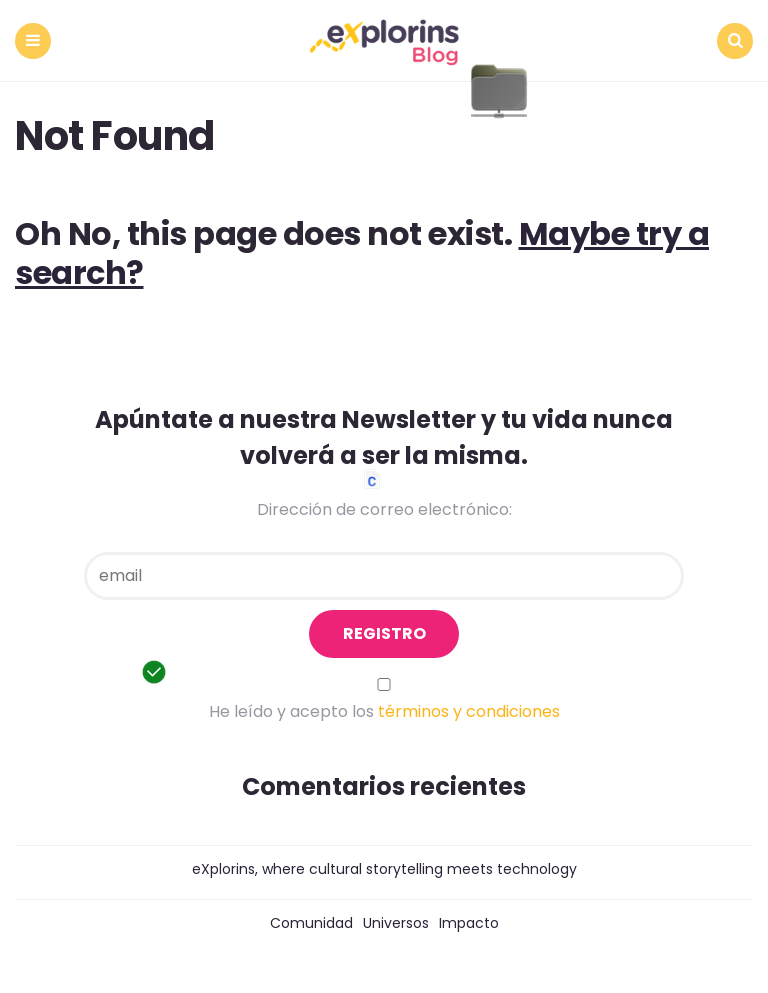 The width and height of the screenshot is (768, 993). What do you see at coordinates (499, 90) in the screenshot?
I see `access a remote or network folder` at bounding box center [499, 90].